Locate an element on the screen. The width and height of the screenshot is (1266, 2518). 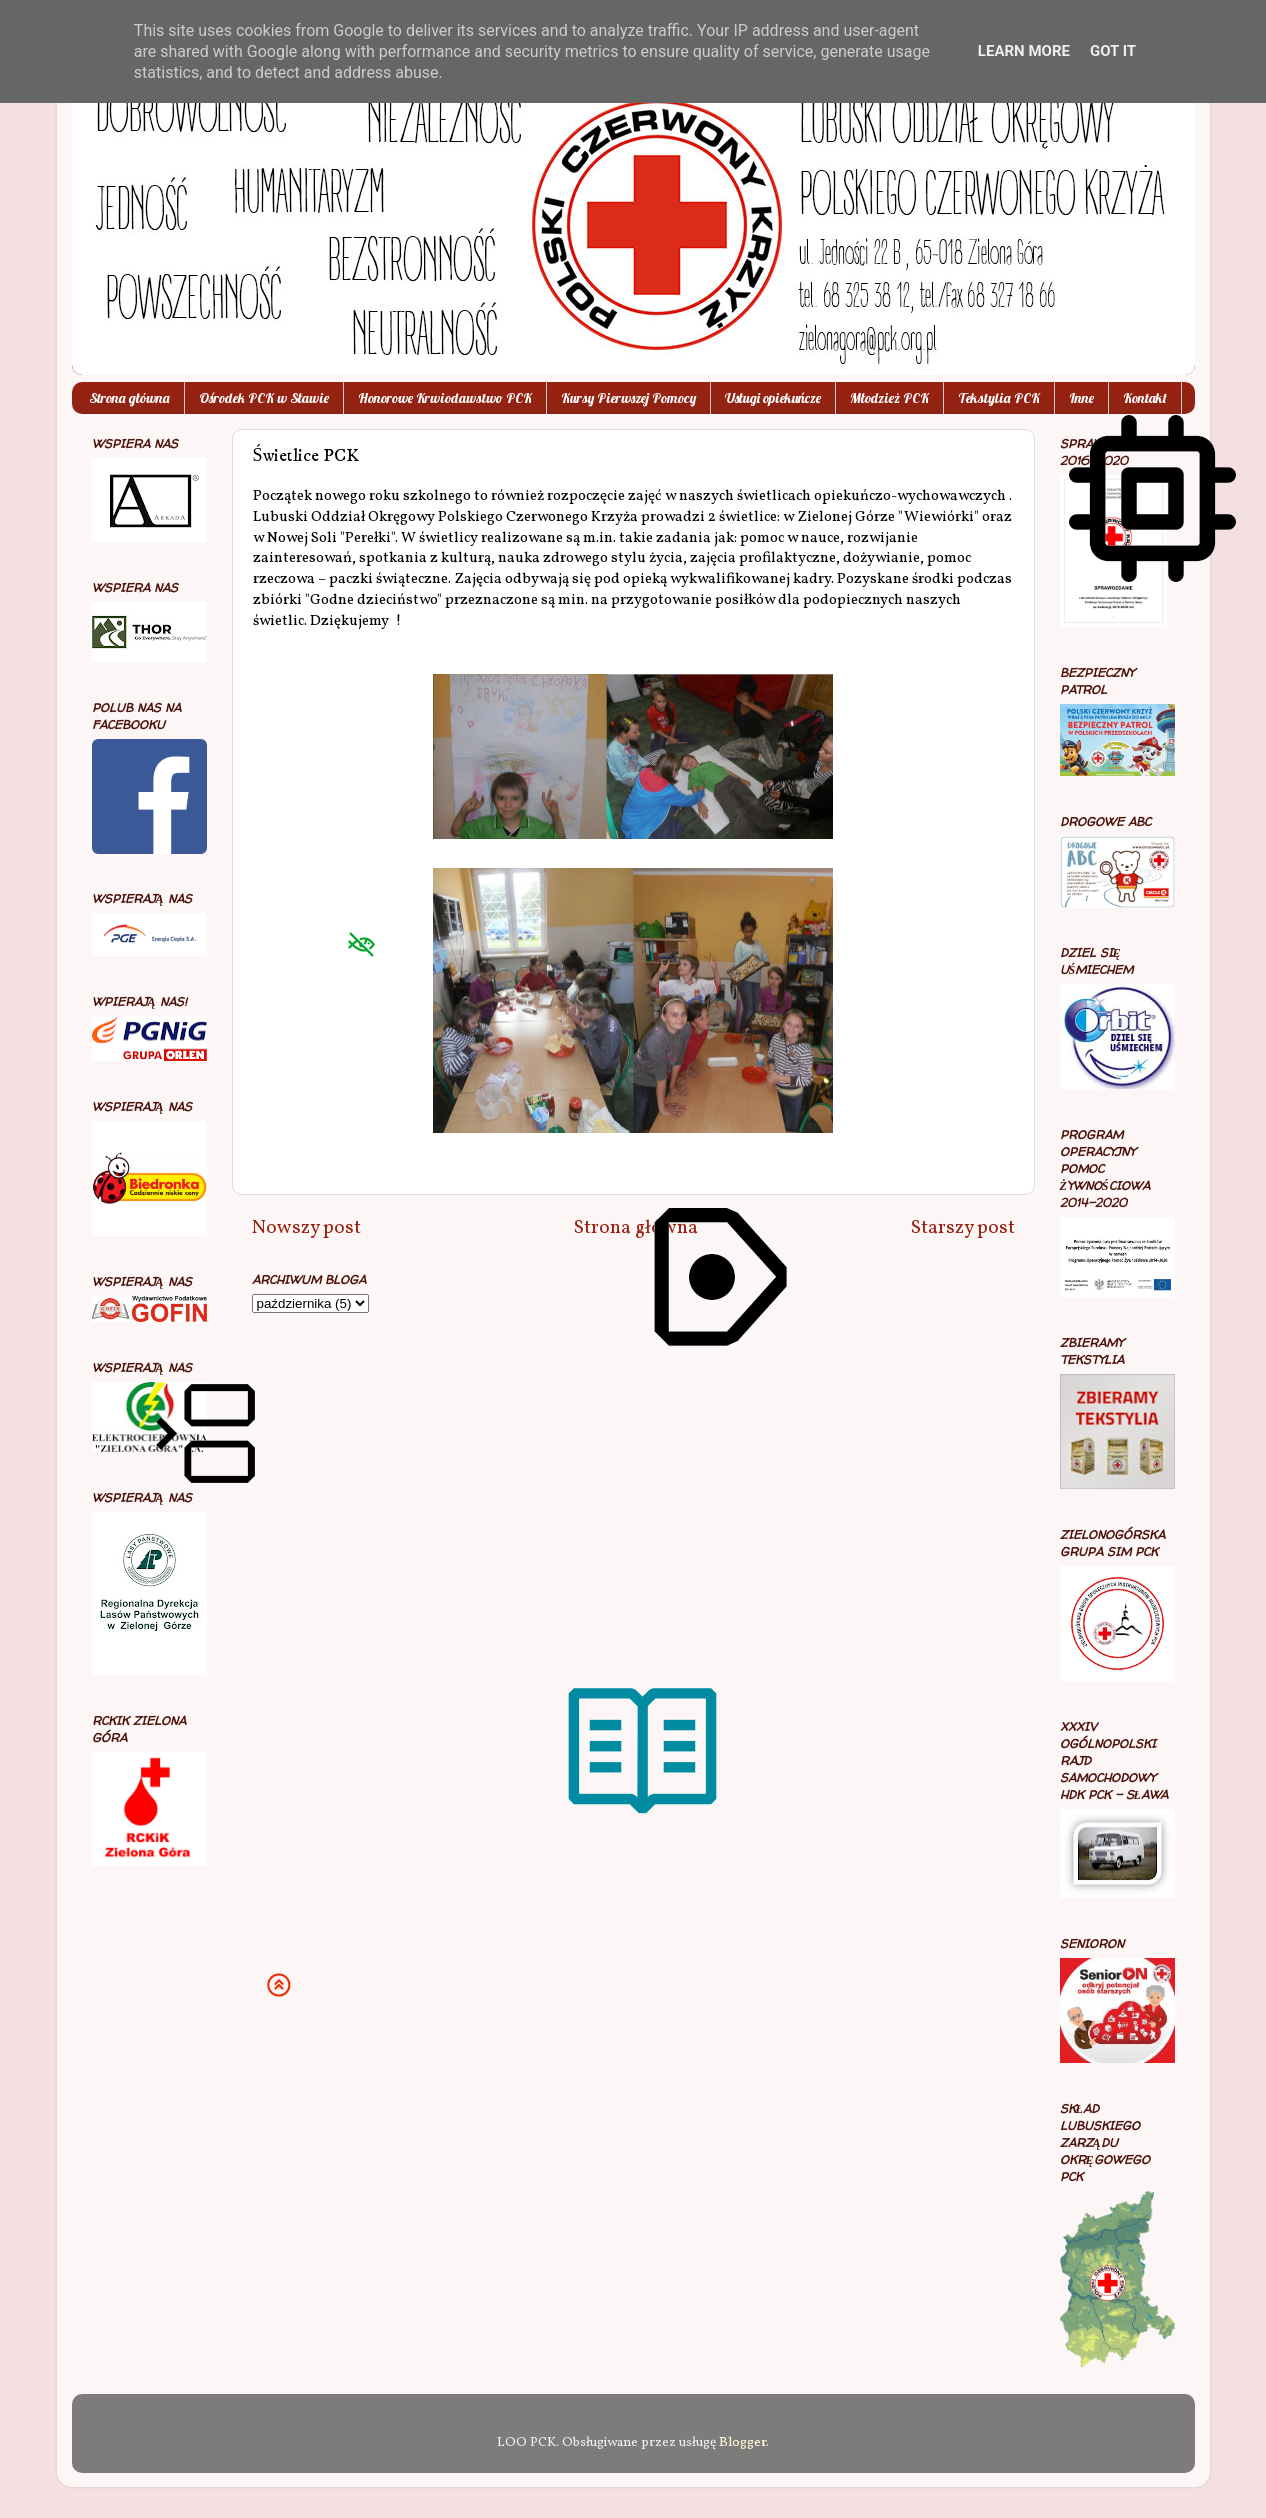
scroll to top of page is located at coordinates (279, 1985).